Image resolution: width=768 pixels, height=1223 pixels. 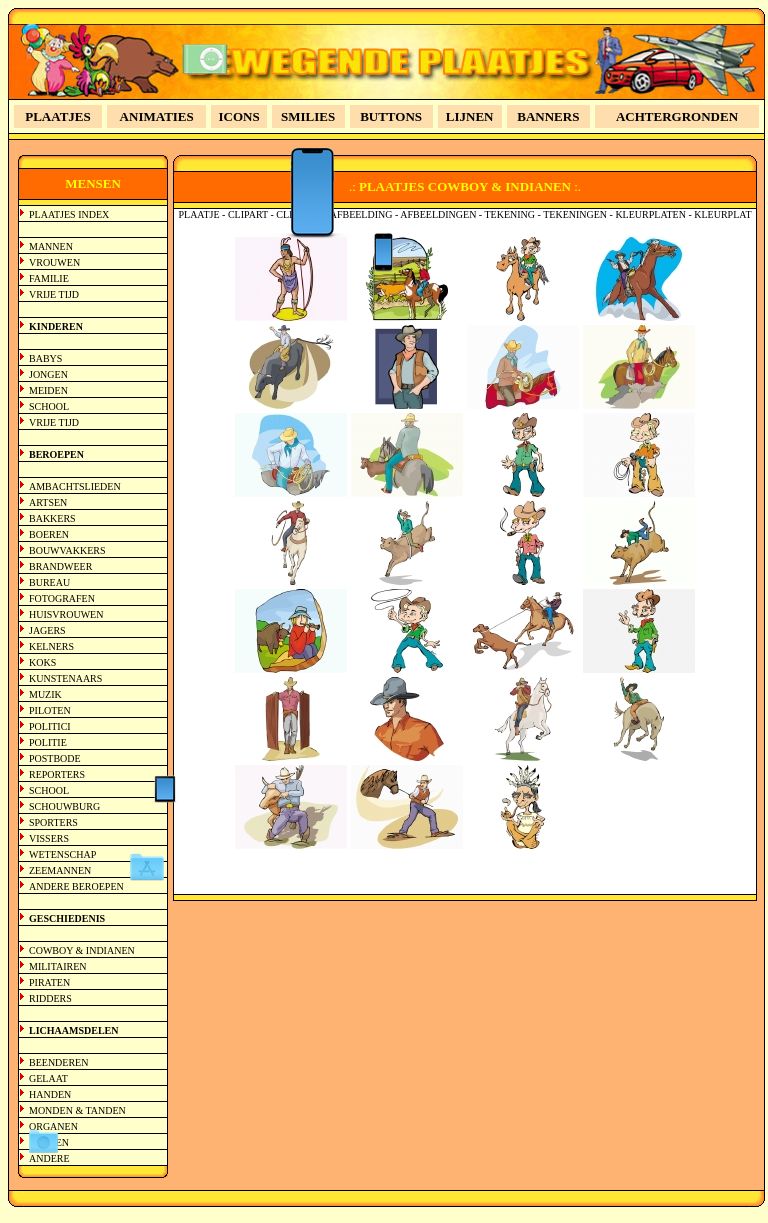 What do you see at coordinates (312, 193) in the screenshot?
I see `iPhone device connected to this mac` at bounding box center [312, 193].